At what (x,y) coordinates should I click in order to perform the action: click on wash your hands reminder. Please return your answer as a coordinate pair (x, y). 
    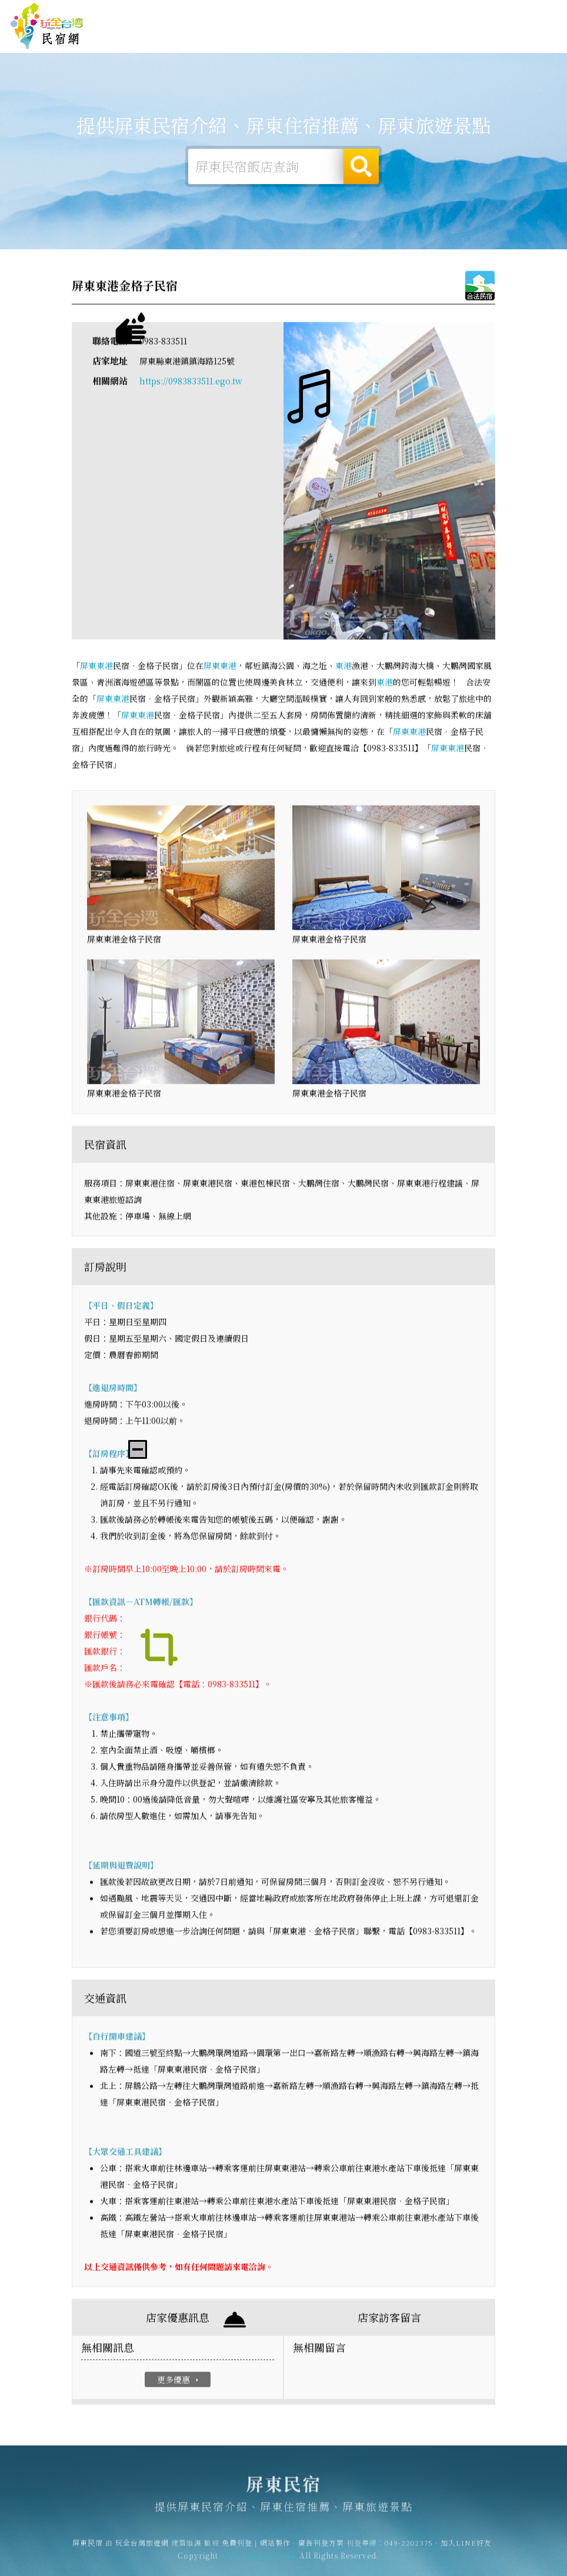
    Looking at the image, I should click on (132, 328).